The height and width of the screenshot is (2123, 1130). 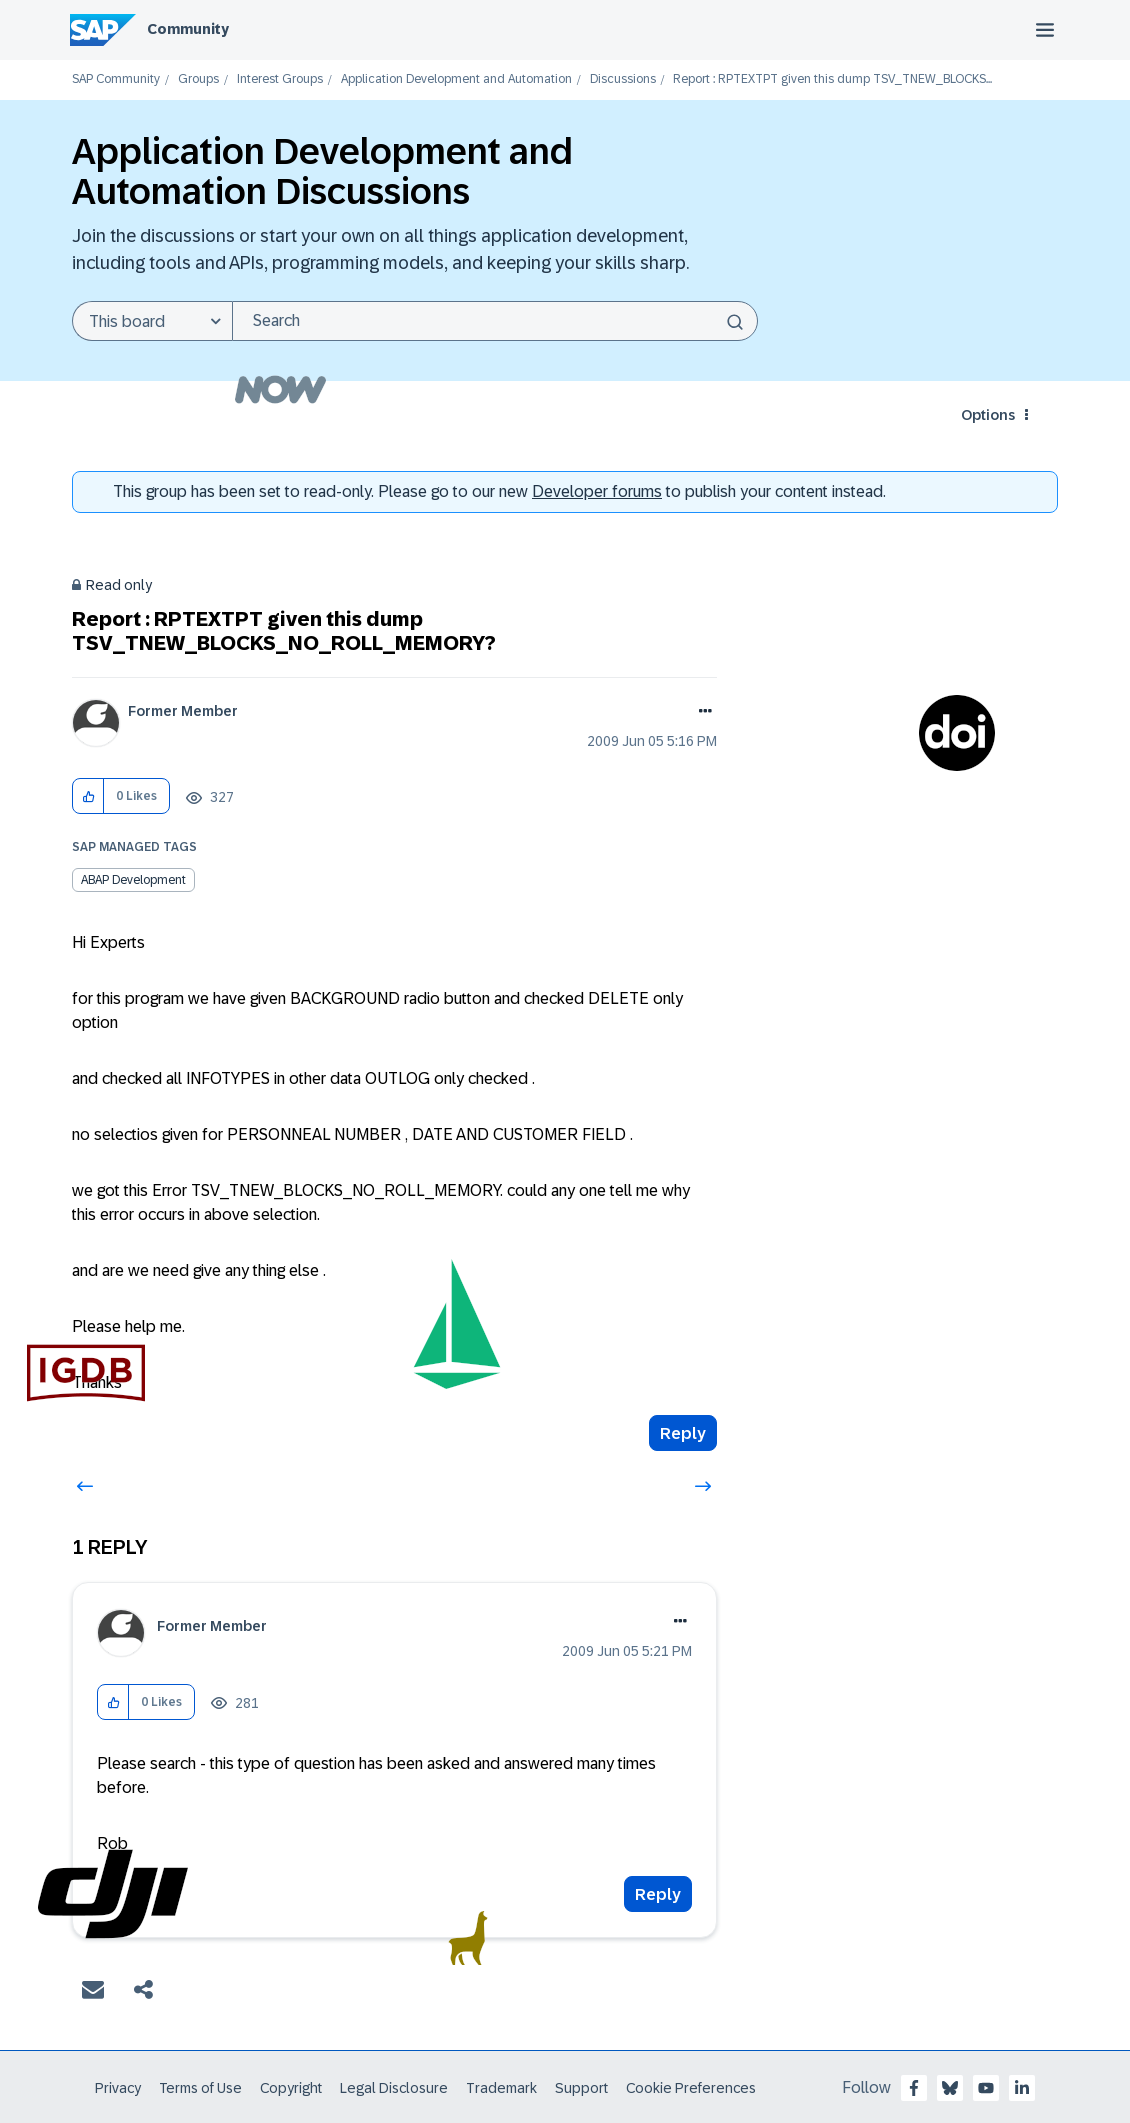 I want to click on istio service mesh logo, so click(x=457, y=1324).